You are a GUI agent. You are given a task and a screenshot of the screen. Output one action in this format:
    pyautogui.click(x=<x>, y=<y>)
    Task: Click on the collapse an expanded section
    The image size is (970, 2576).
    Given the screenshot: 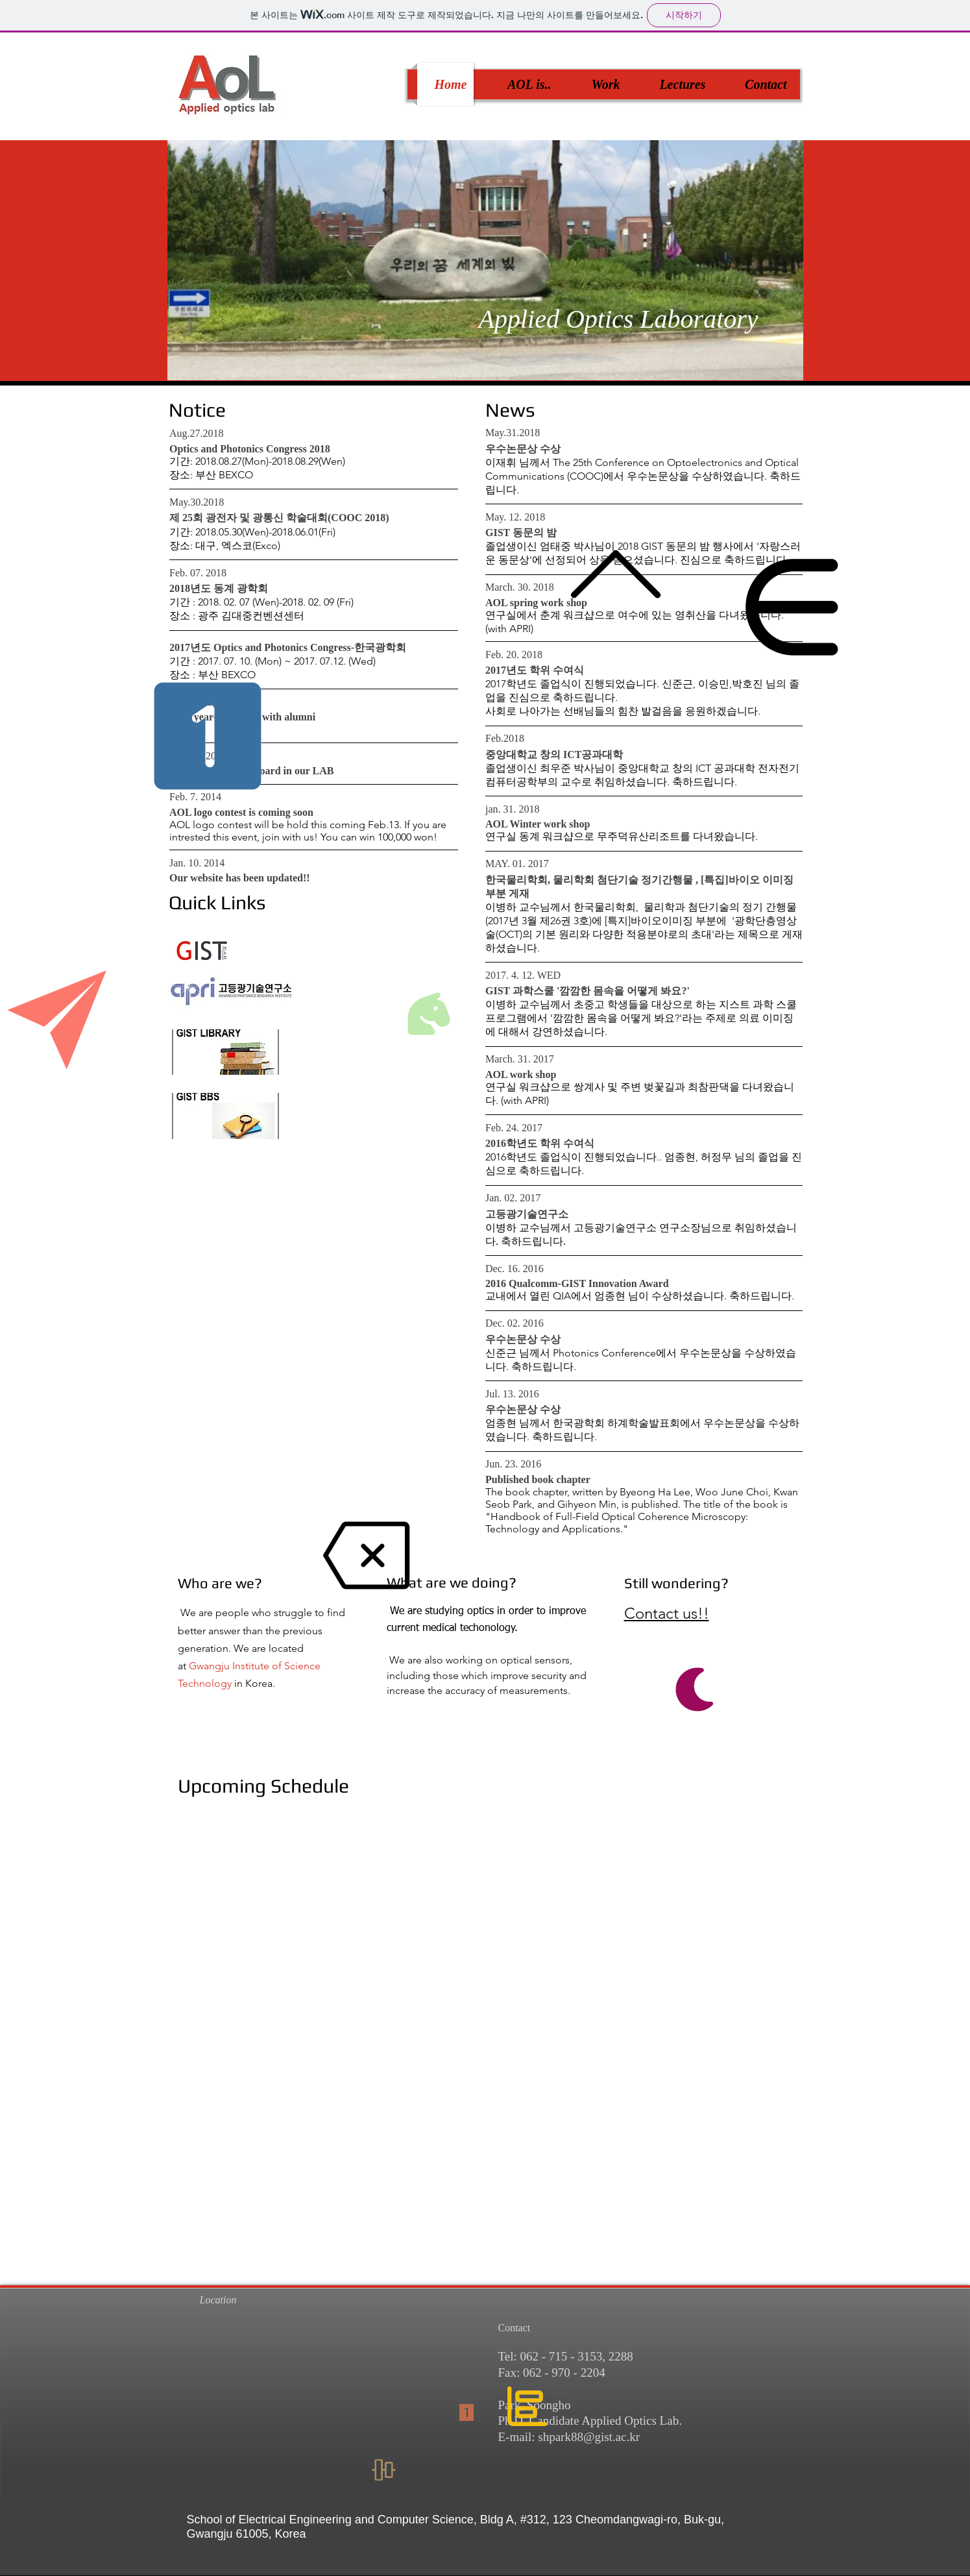 What is the action you would take?
    pyautogui.click(x=616, y=578)
    